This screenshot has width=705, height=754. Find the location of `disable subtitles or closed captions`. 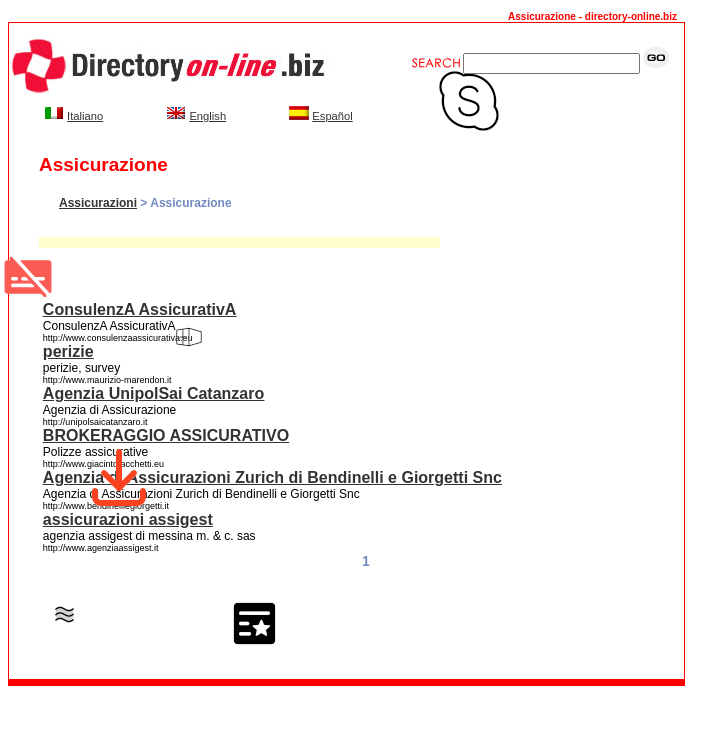

disable subtitles or closed captions is located at coordinates (28, 277).